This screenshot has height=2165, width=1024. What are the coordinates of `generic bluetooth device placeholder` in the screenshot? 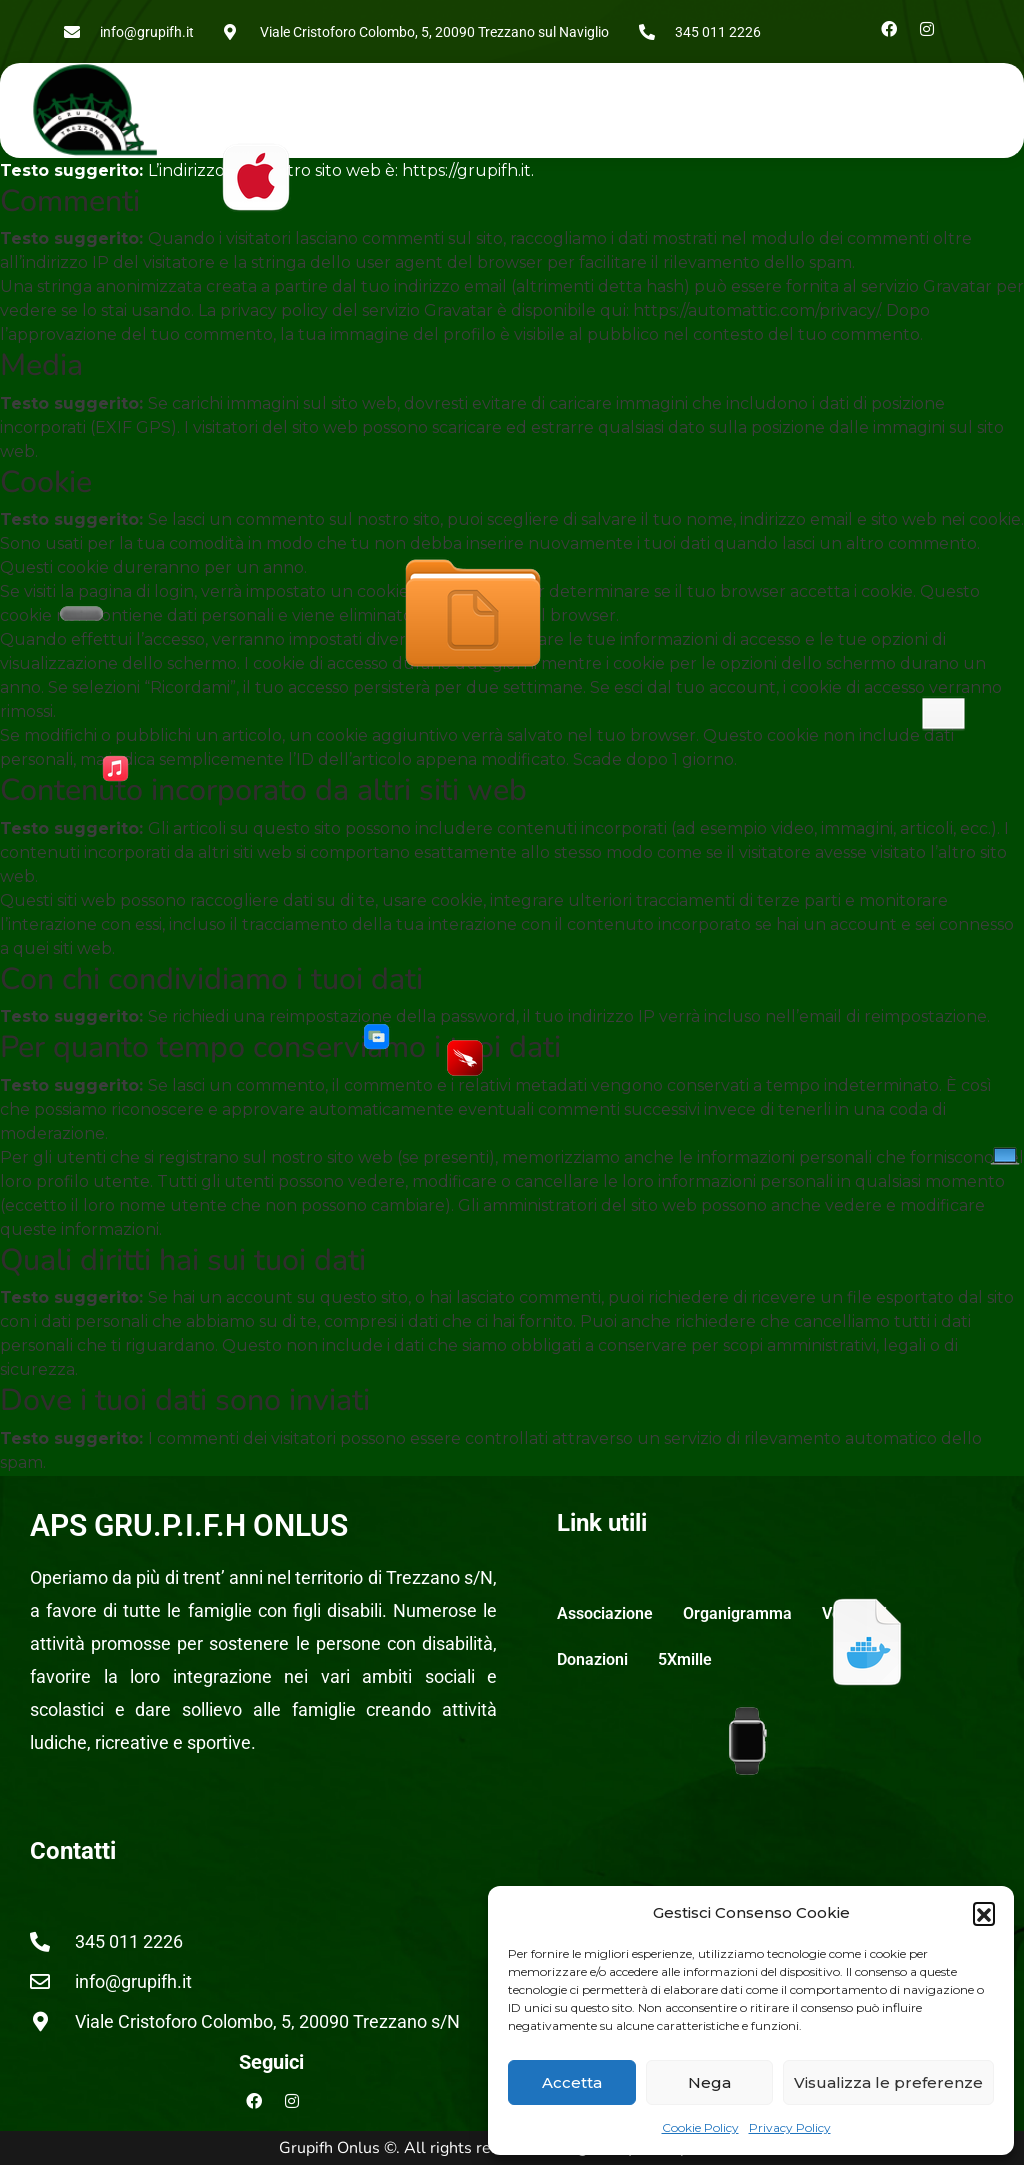 It's located at (943, 713).